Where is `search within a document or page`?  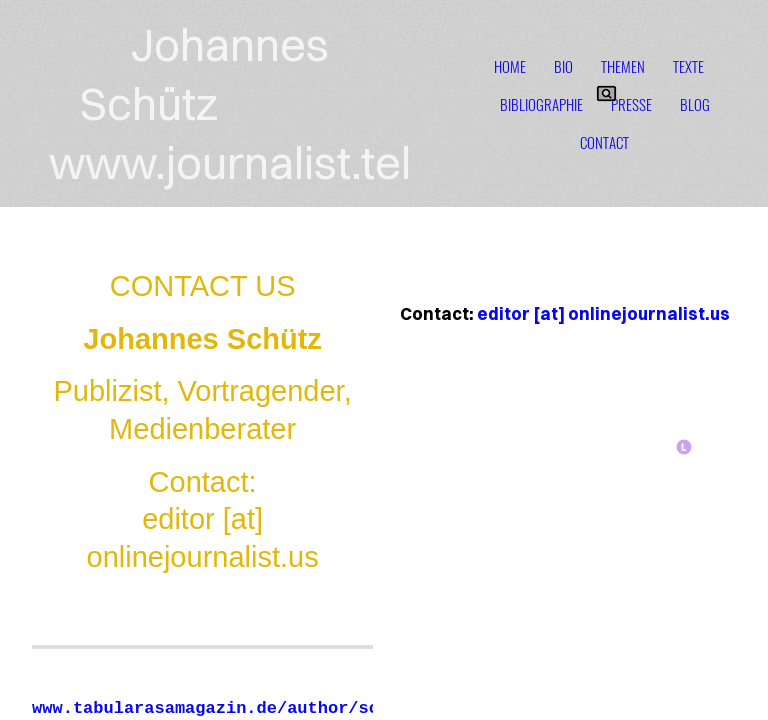
search within a document or page is located at coordinates (606, 93).